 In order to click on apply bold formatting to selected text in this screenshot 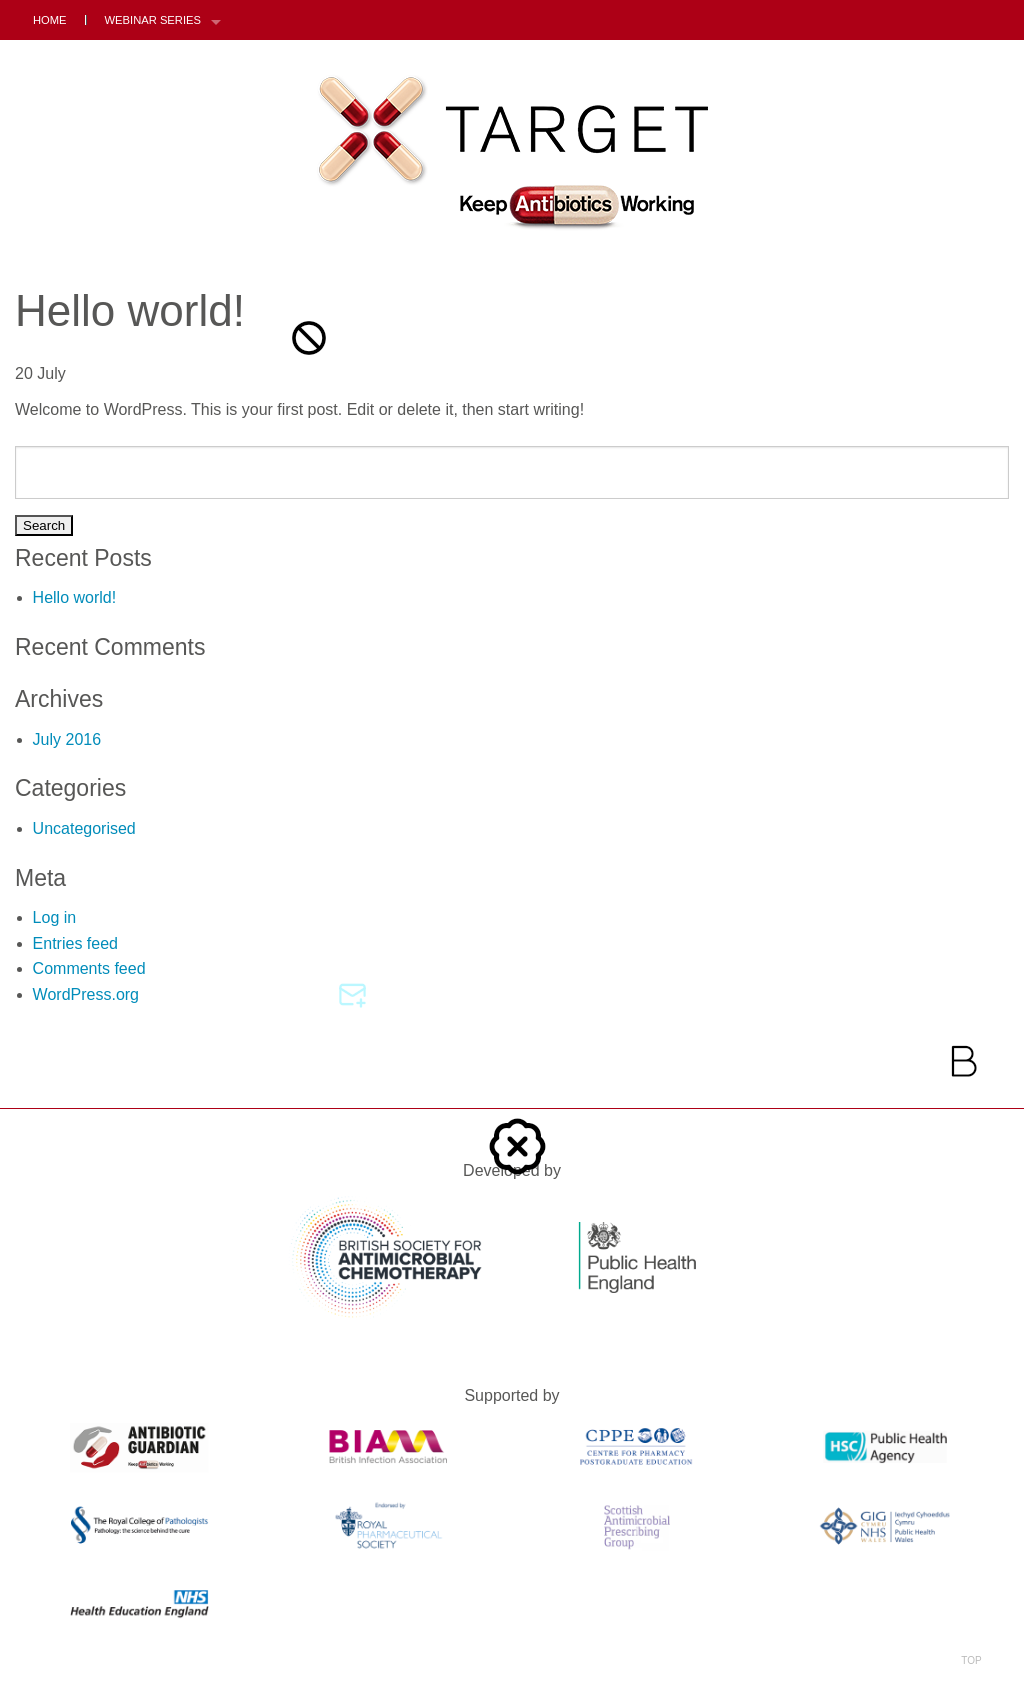, I will do `click(962, 1062)`.